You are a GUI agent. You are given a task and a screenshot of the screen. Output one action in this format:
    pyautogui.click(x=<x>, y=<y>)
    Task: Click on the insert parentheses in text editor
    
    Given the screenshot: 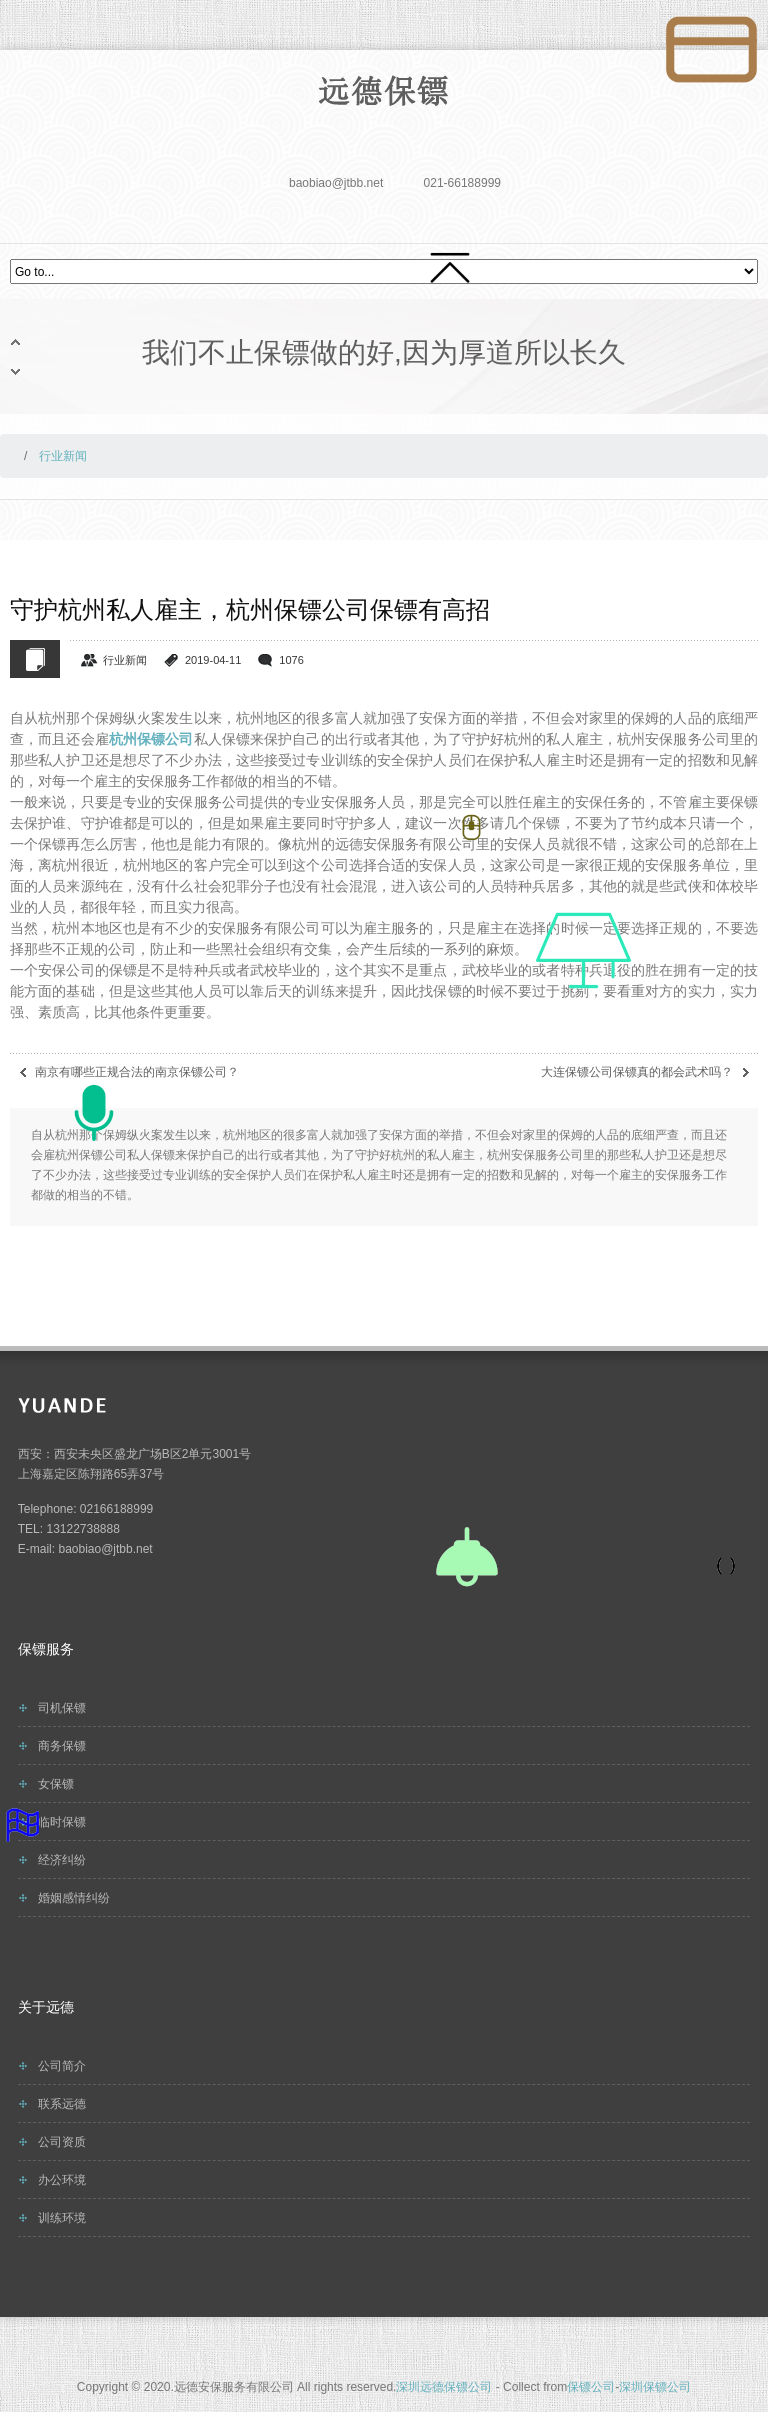 What is the action you would take?
    pyautogui.click(x=726, y=1566)
    